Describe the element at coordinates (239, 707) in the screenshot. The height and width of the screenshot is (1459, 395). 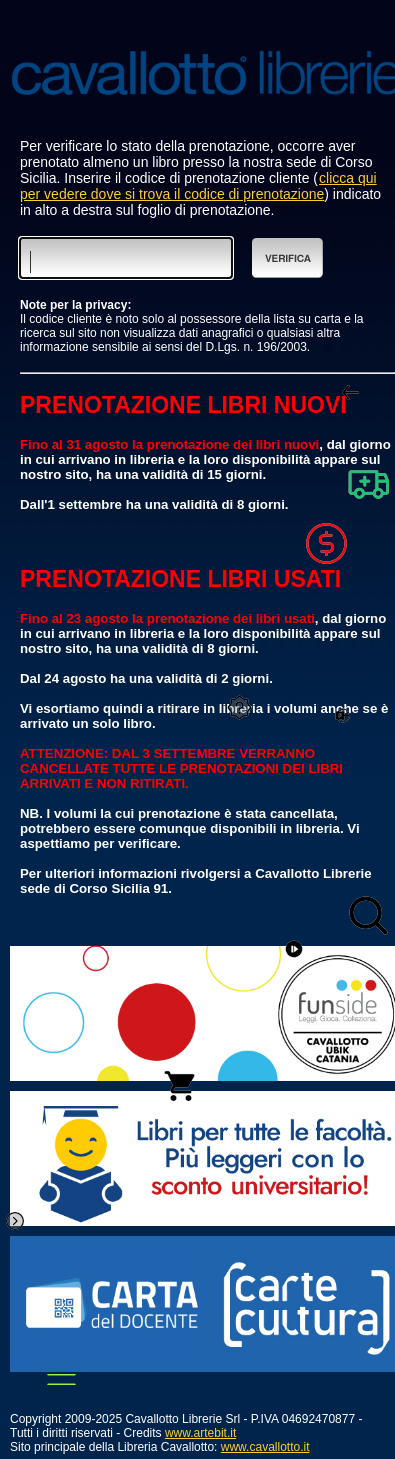
I see `access frequently asked questions or help center` at that location.